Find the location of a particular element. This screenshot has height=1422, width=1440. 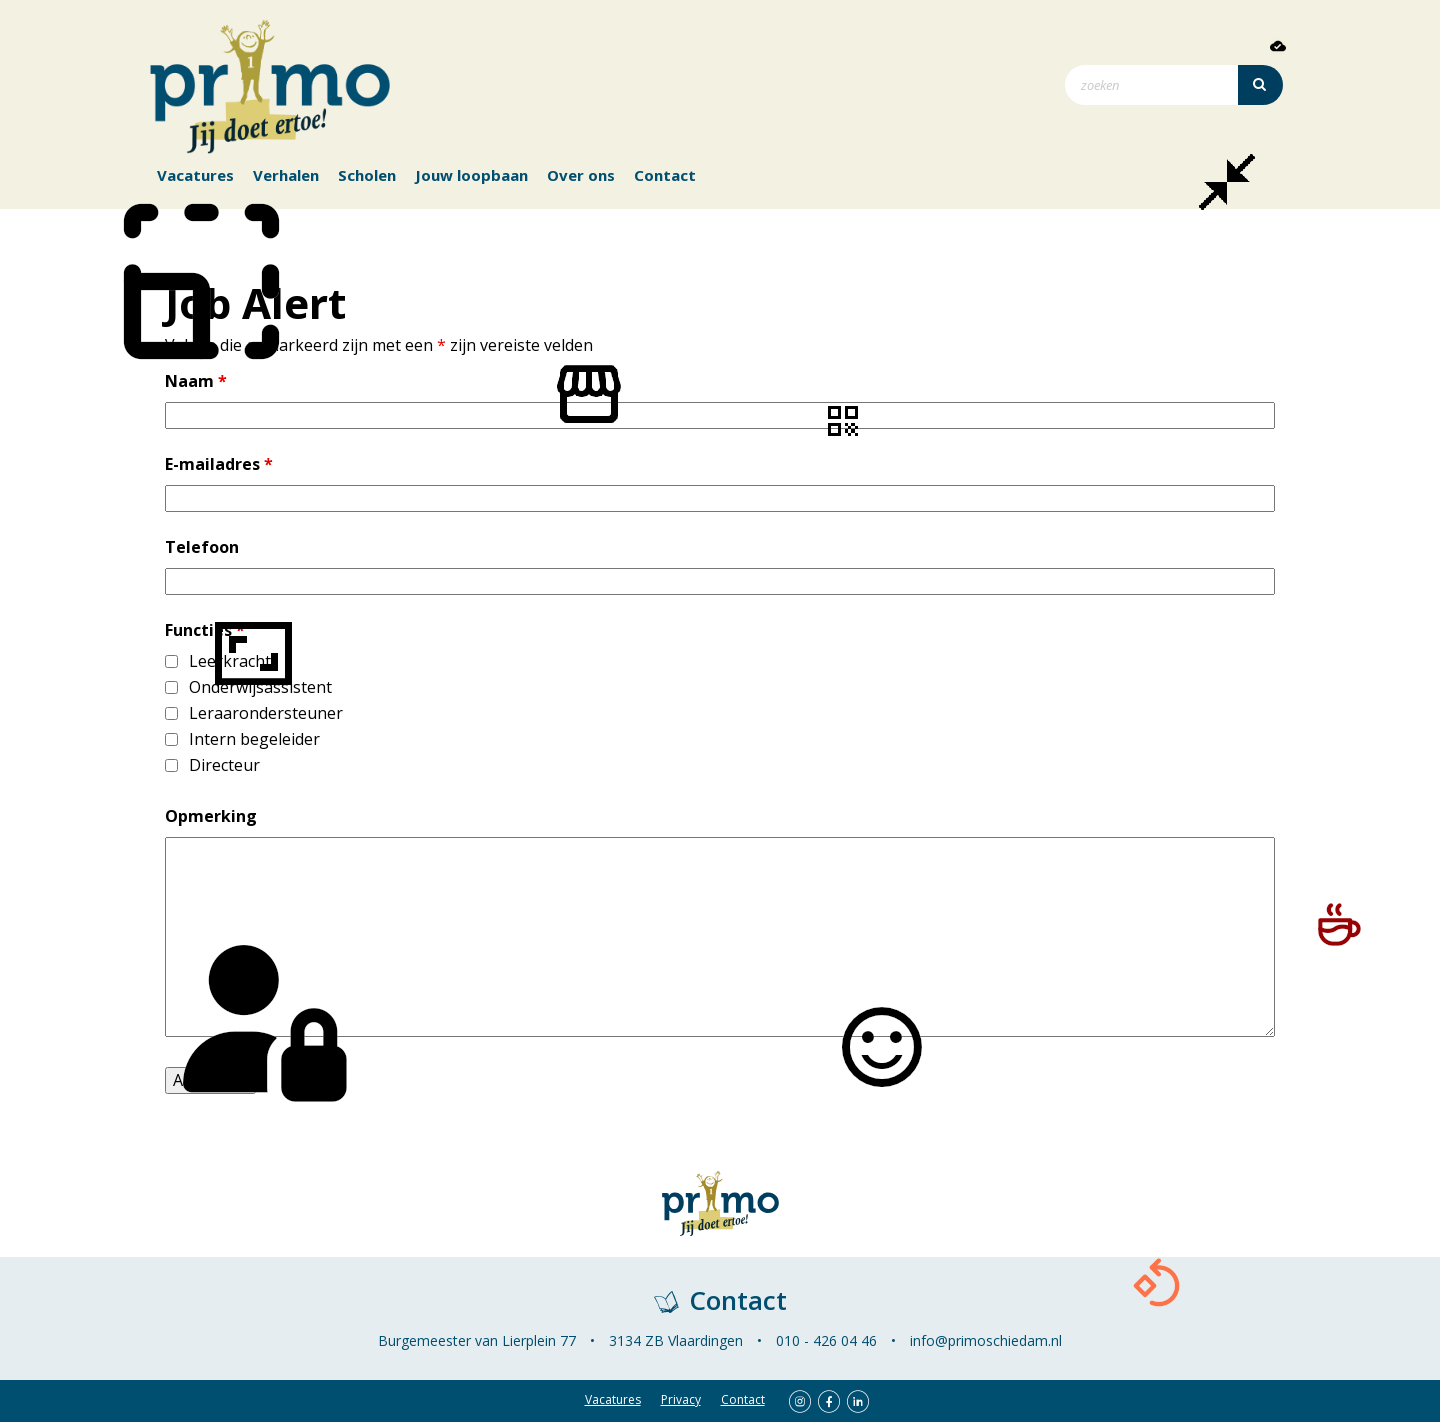

adjust aspect ratio settings is located at coordinates (253, 653).